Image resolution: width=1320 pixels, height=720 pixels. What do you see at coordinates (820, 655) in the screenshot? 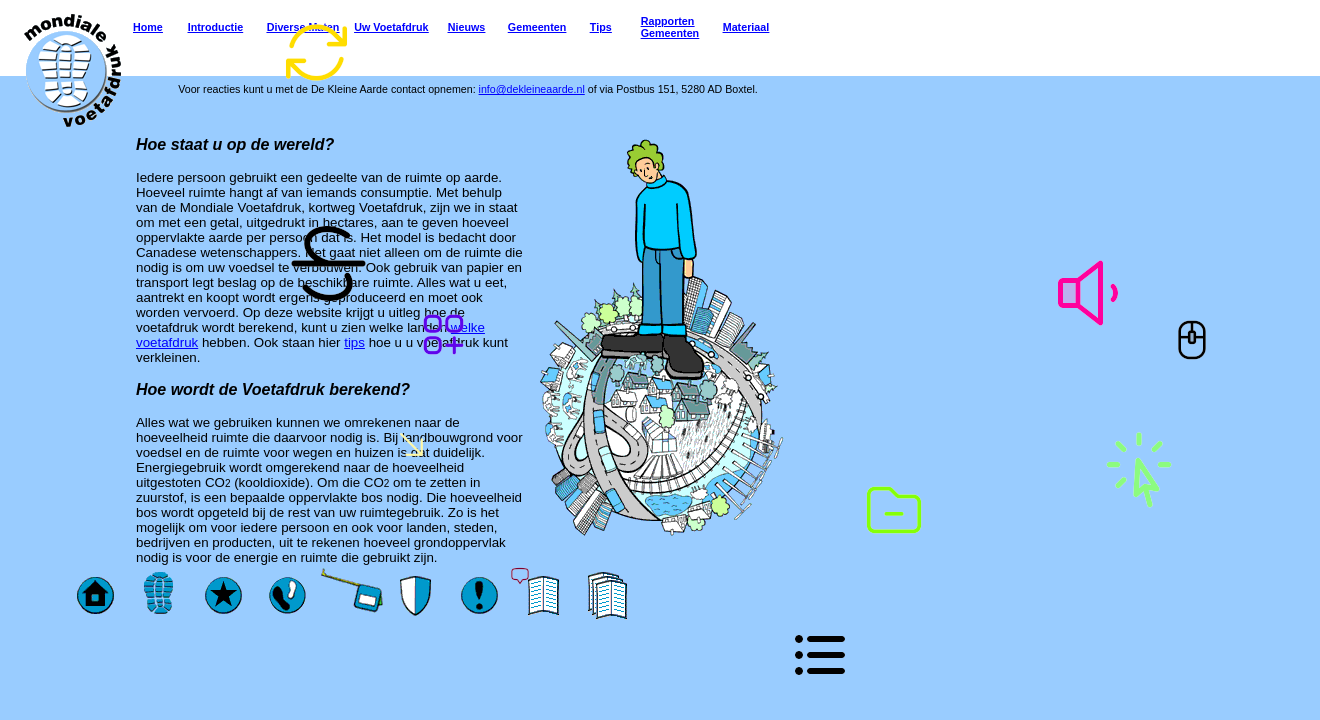
I see `view items in a bulleted list format` at bounding box center [820, 655].